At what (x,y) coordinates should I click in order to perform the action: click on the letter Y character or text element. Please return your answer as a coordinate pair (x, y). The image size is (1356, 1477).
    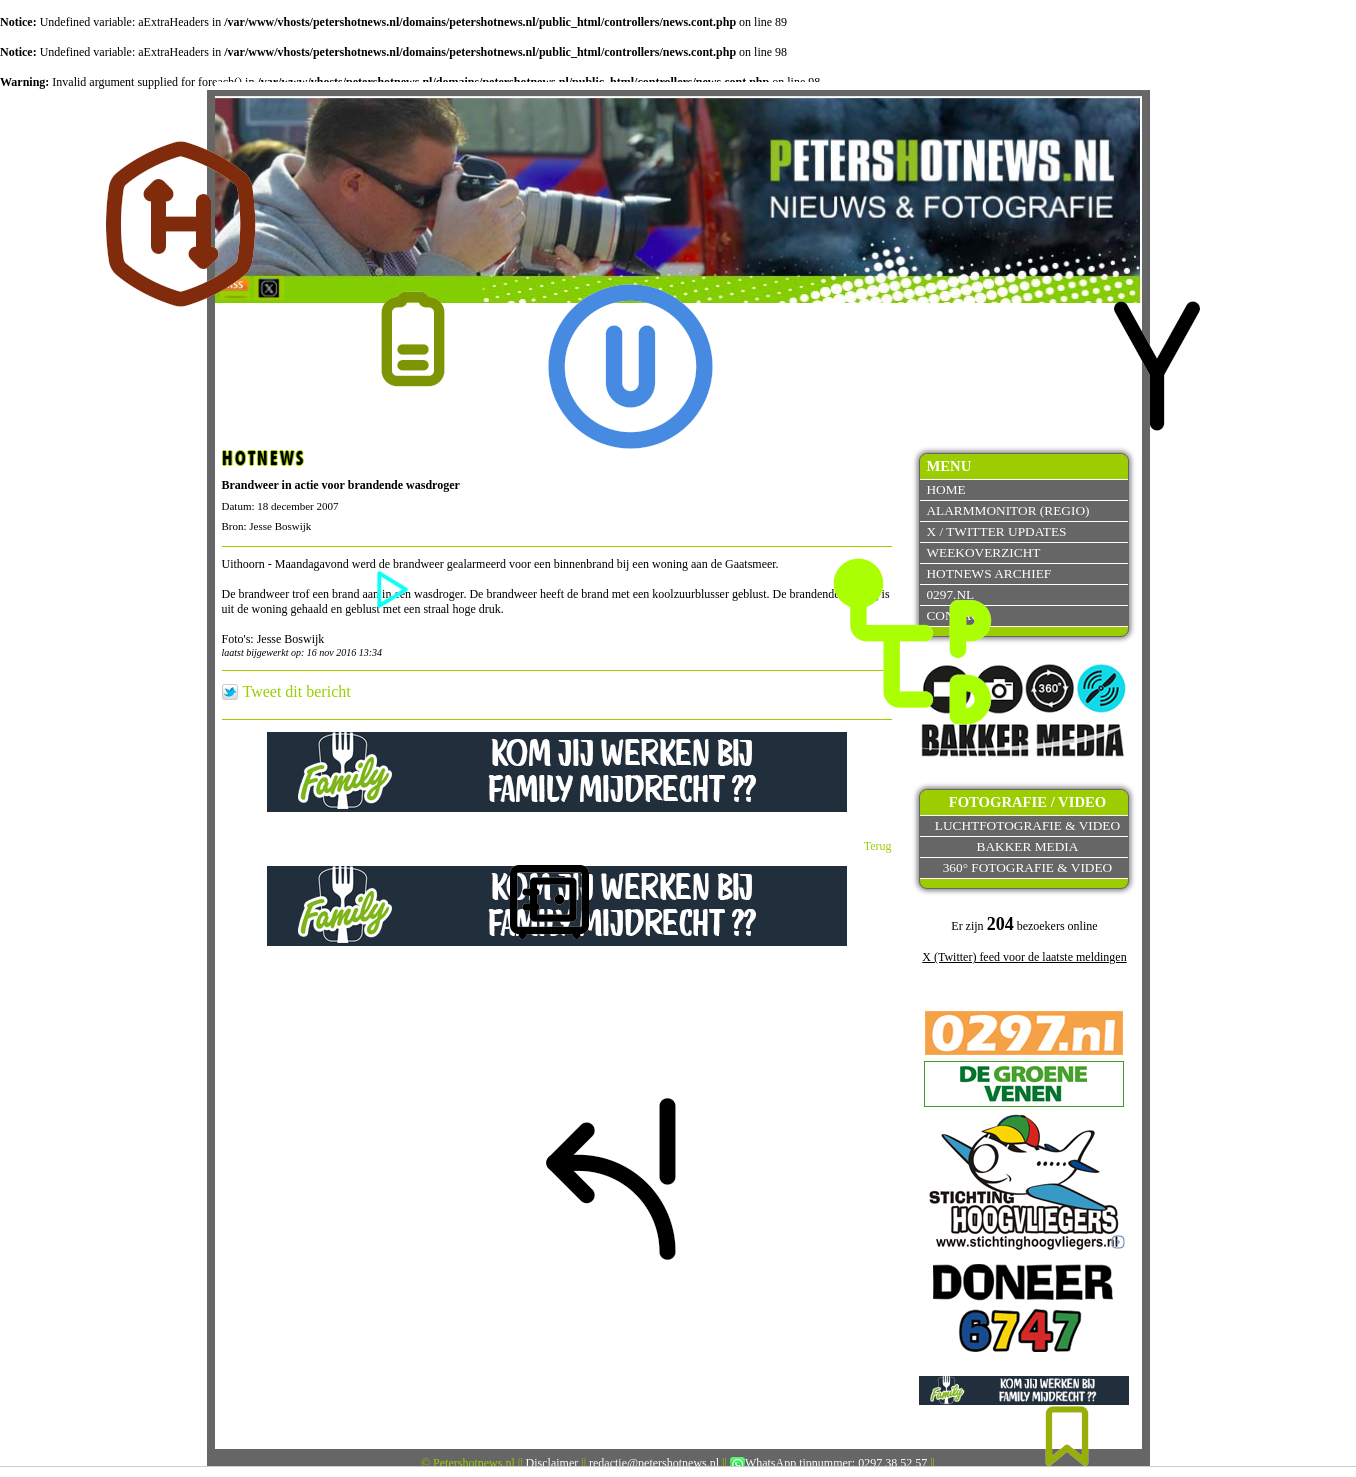
    Looking at the image, I should click on (1157, 366).